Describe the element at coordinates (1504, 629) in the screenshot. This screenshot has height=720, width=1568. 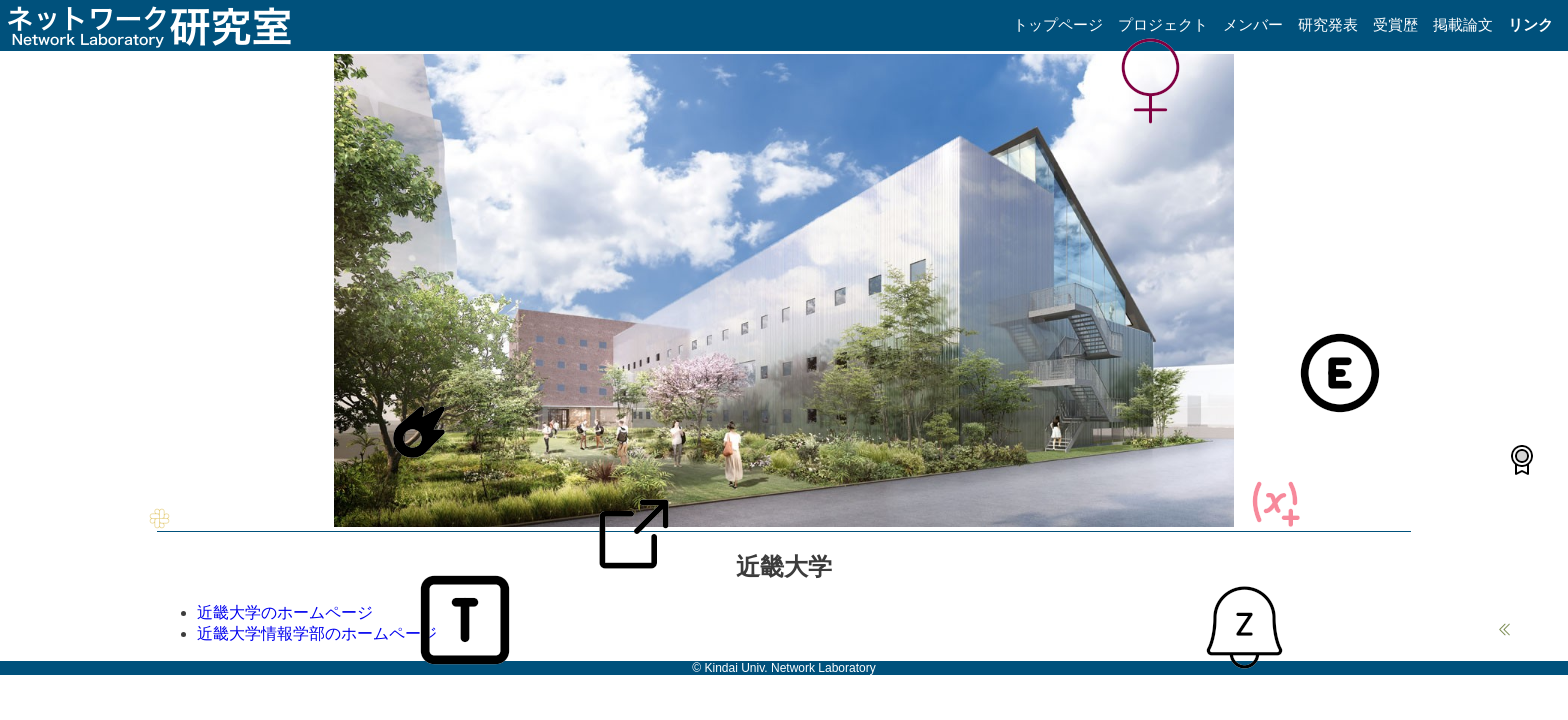
I see `go back to the beginning` at that location.